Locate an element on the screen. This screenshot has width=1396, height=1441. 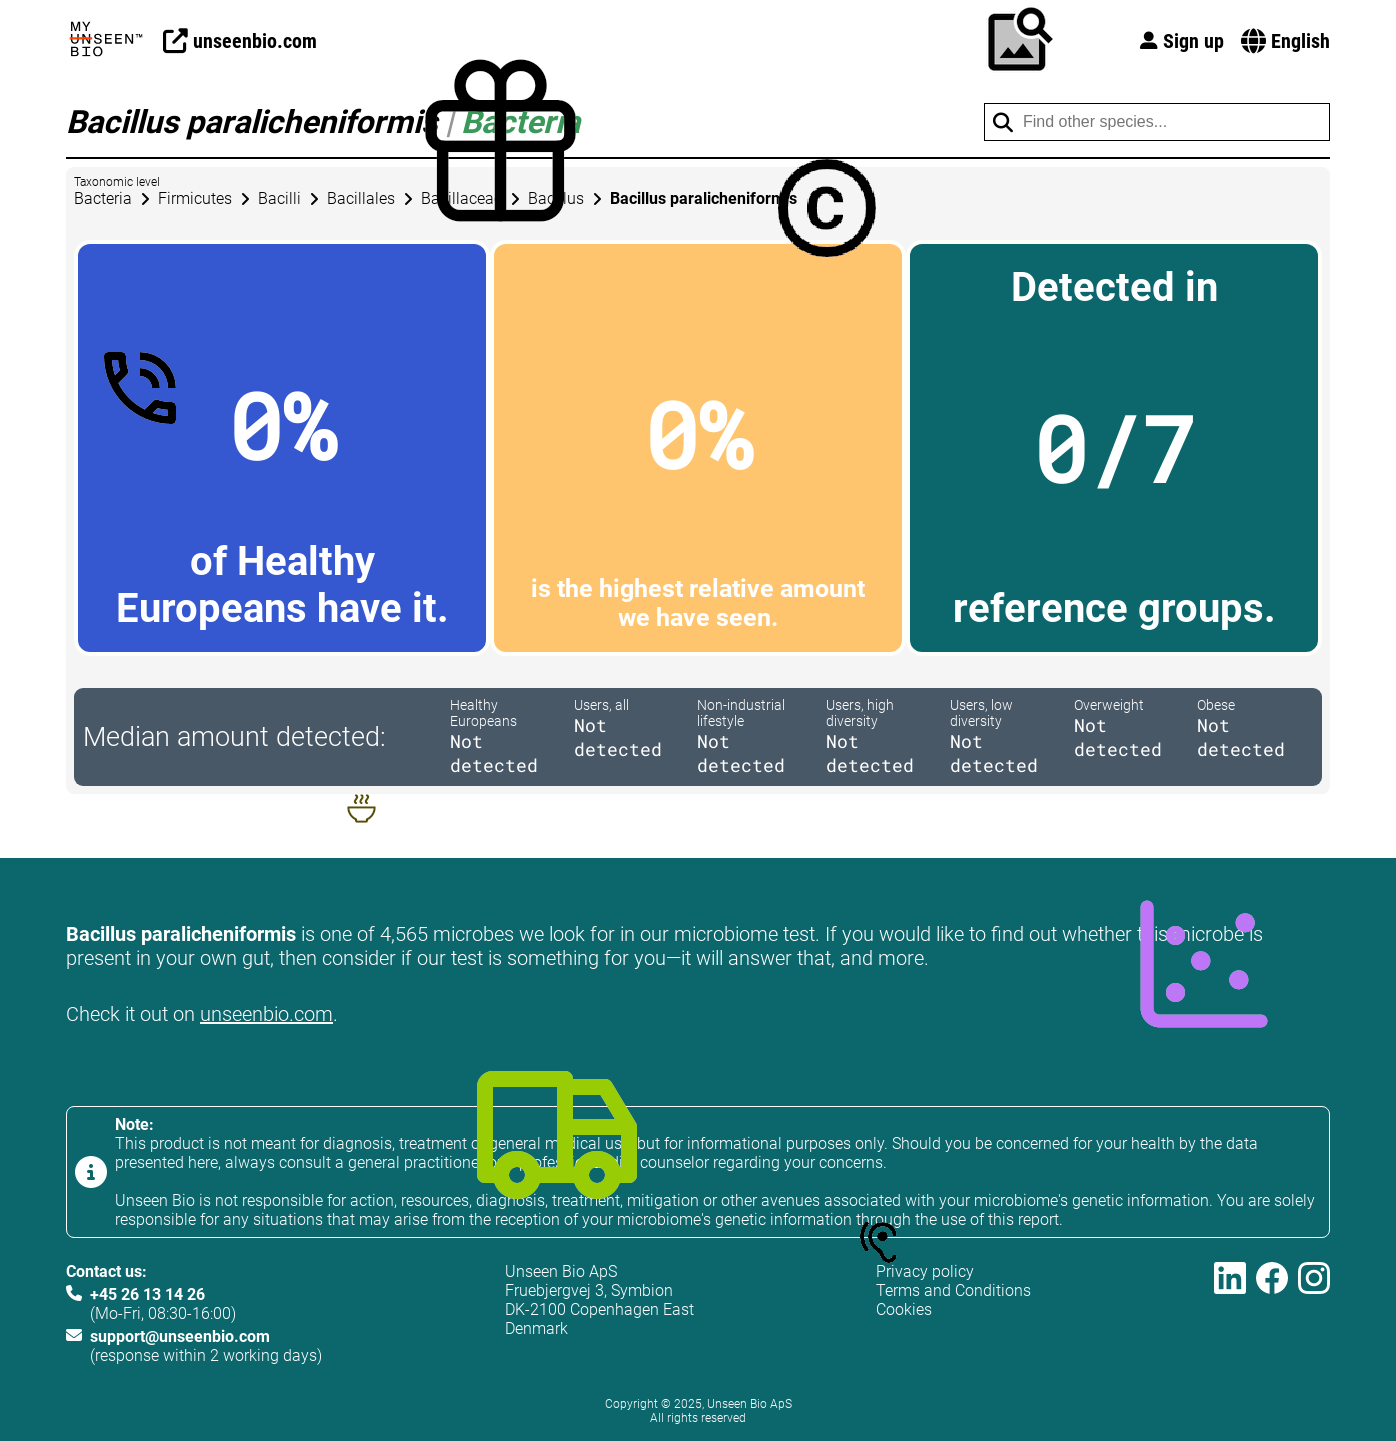
indicates an active phone call in progress is located at coordinates (140, 388).